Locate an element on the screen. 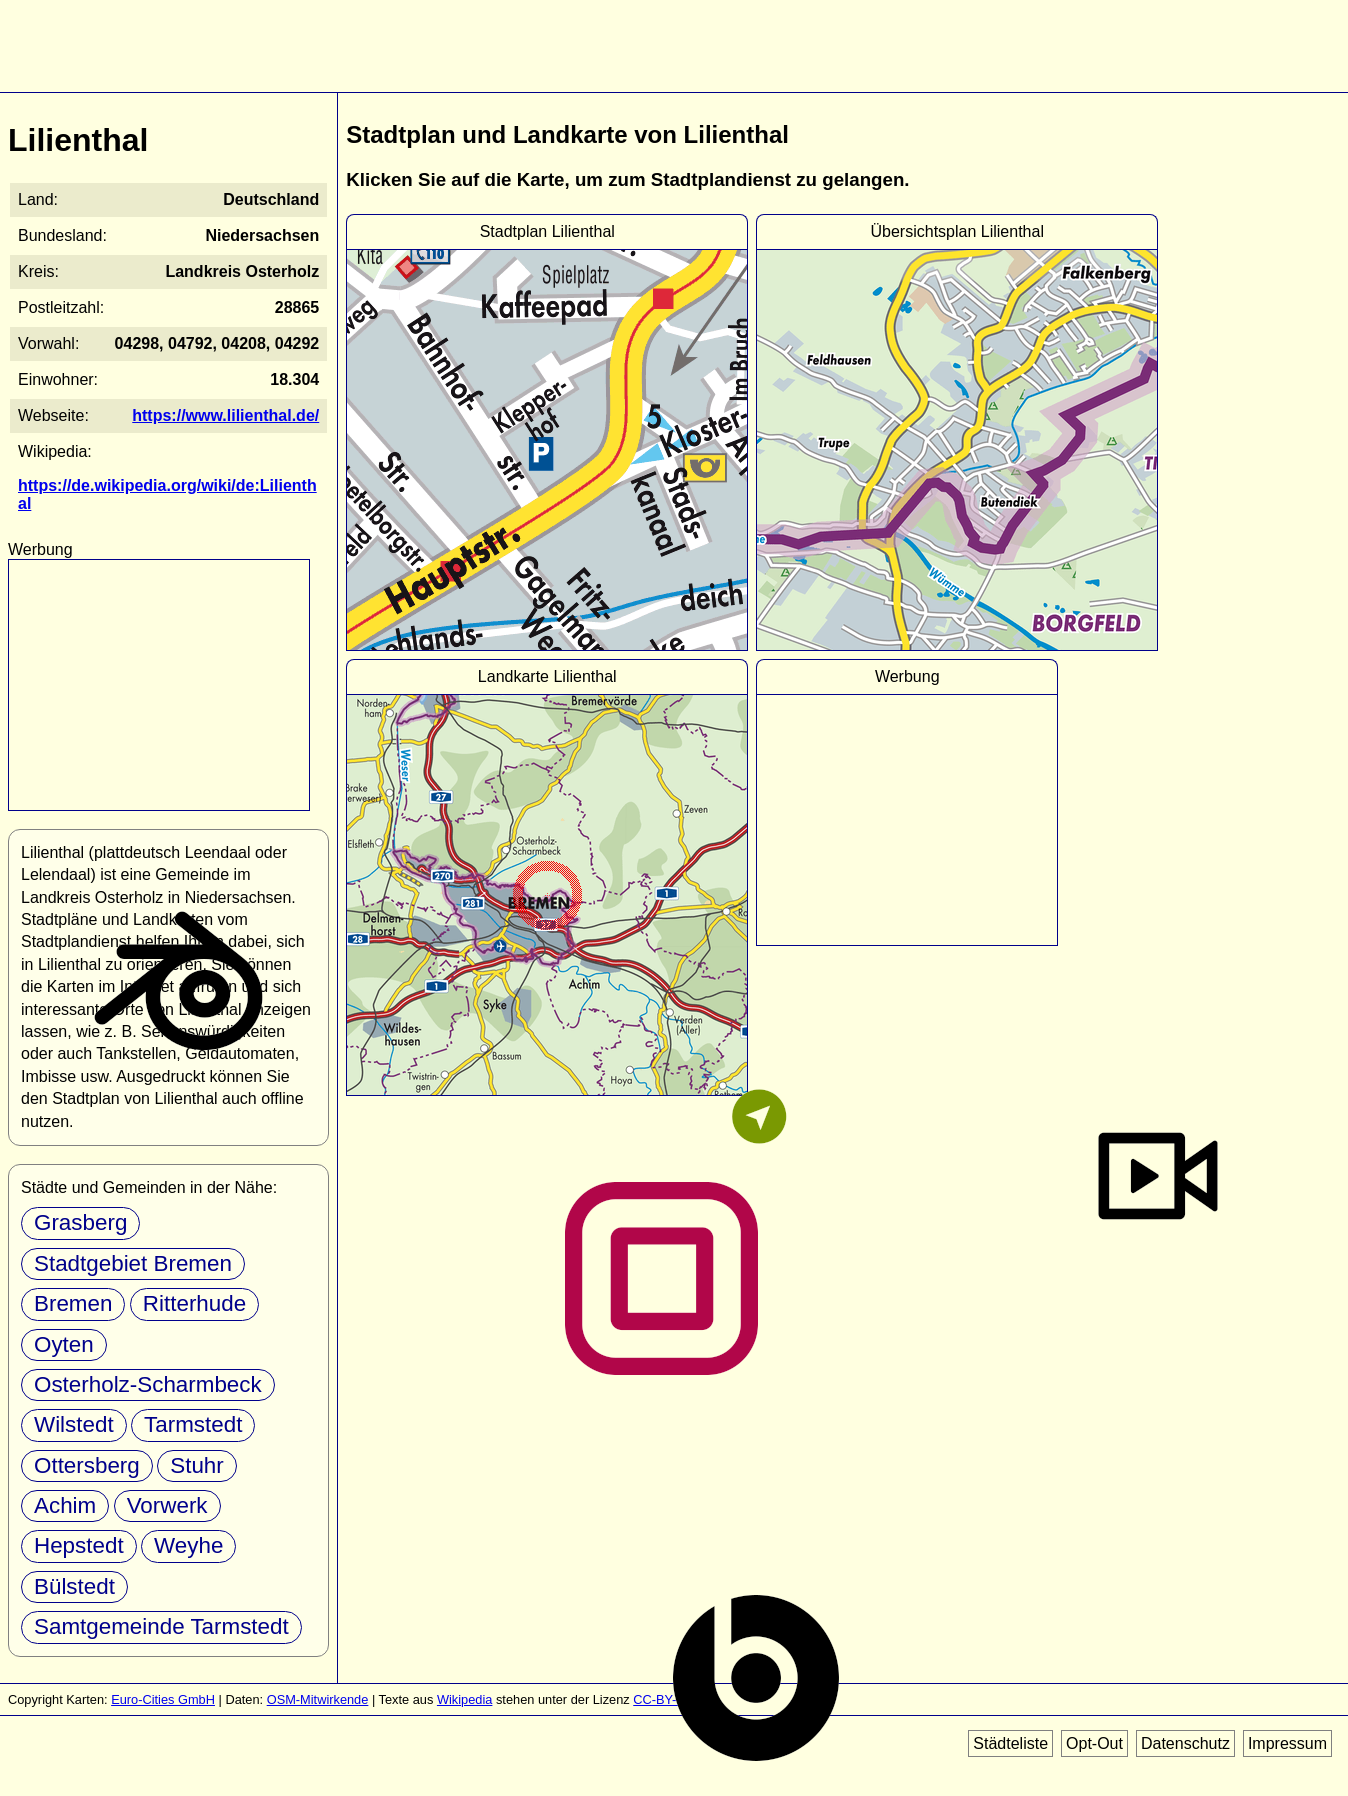 The width and height of the screenshot is (1348, 1796). open discover or explore feature is located at coordinates (756, 1116).